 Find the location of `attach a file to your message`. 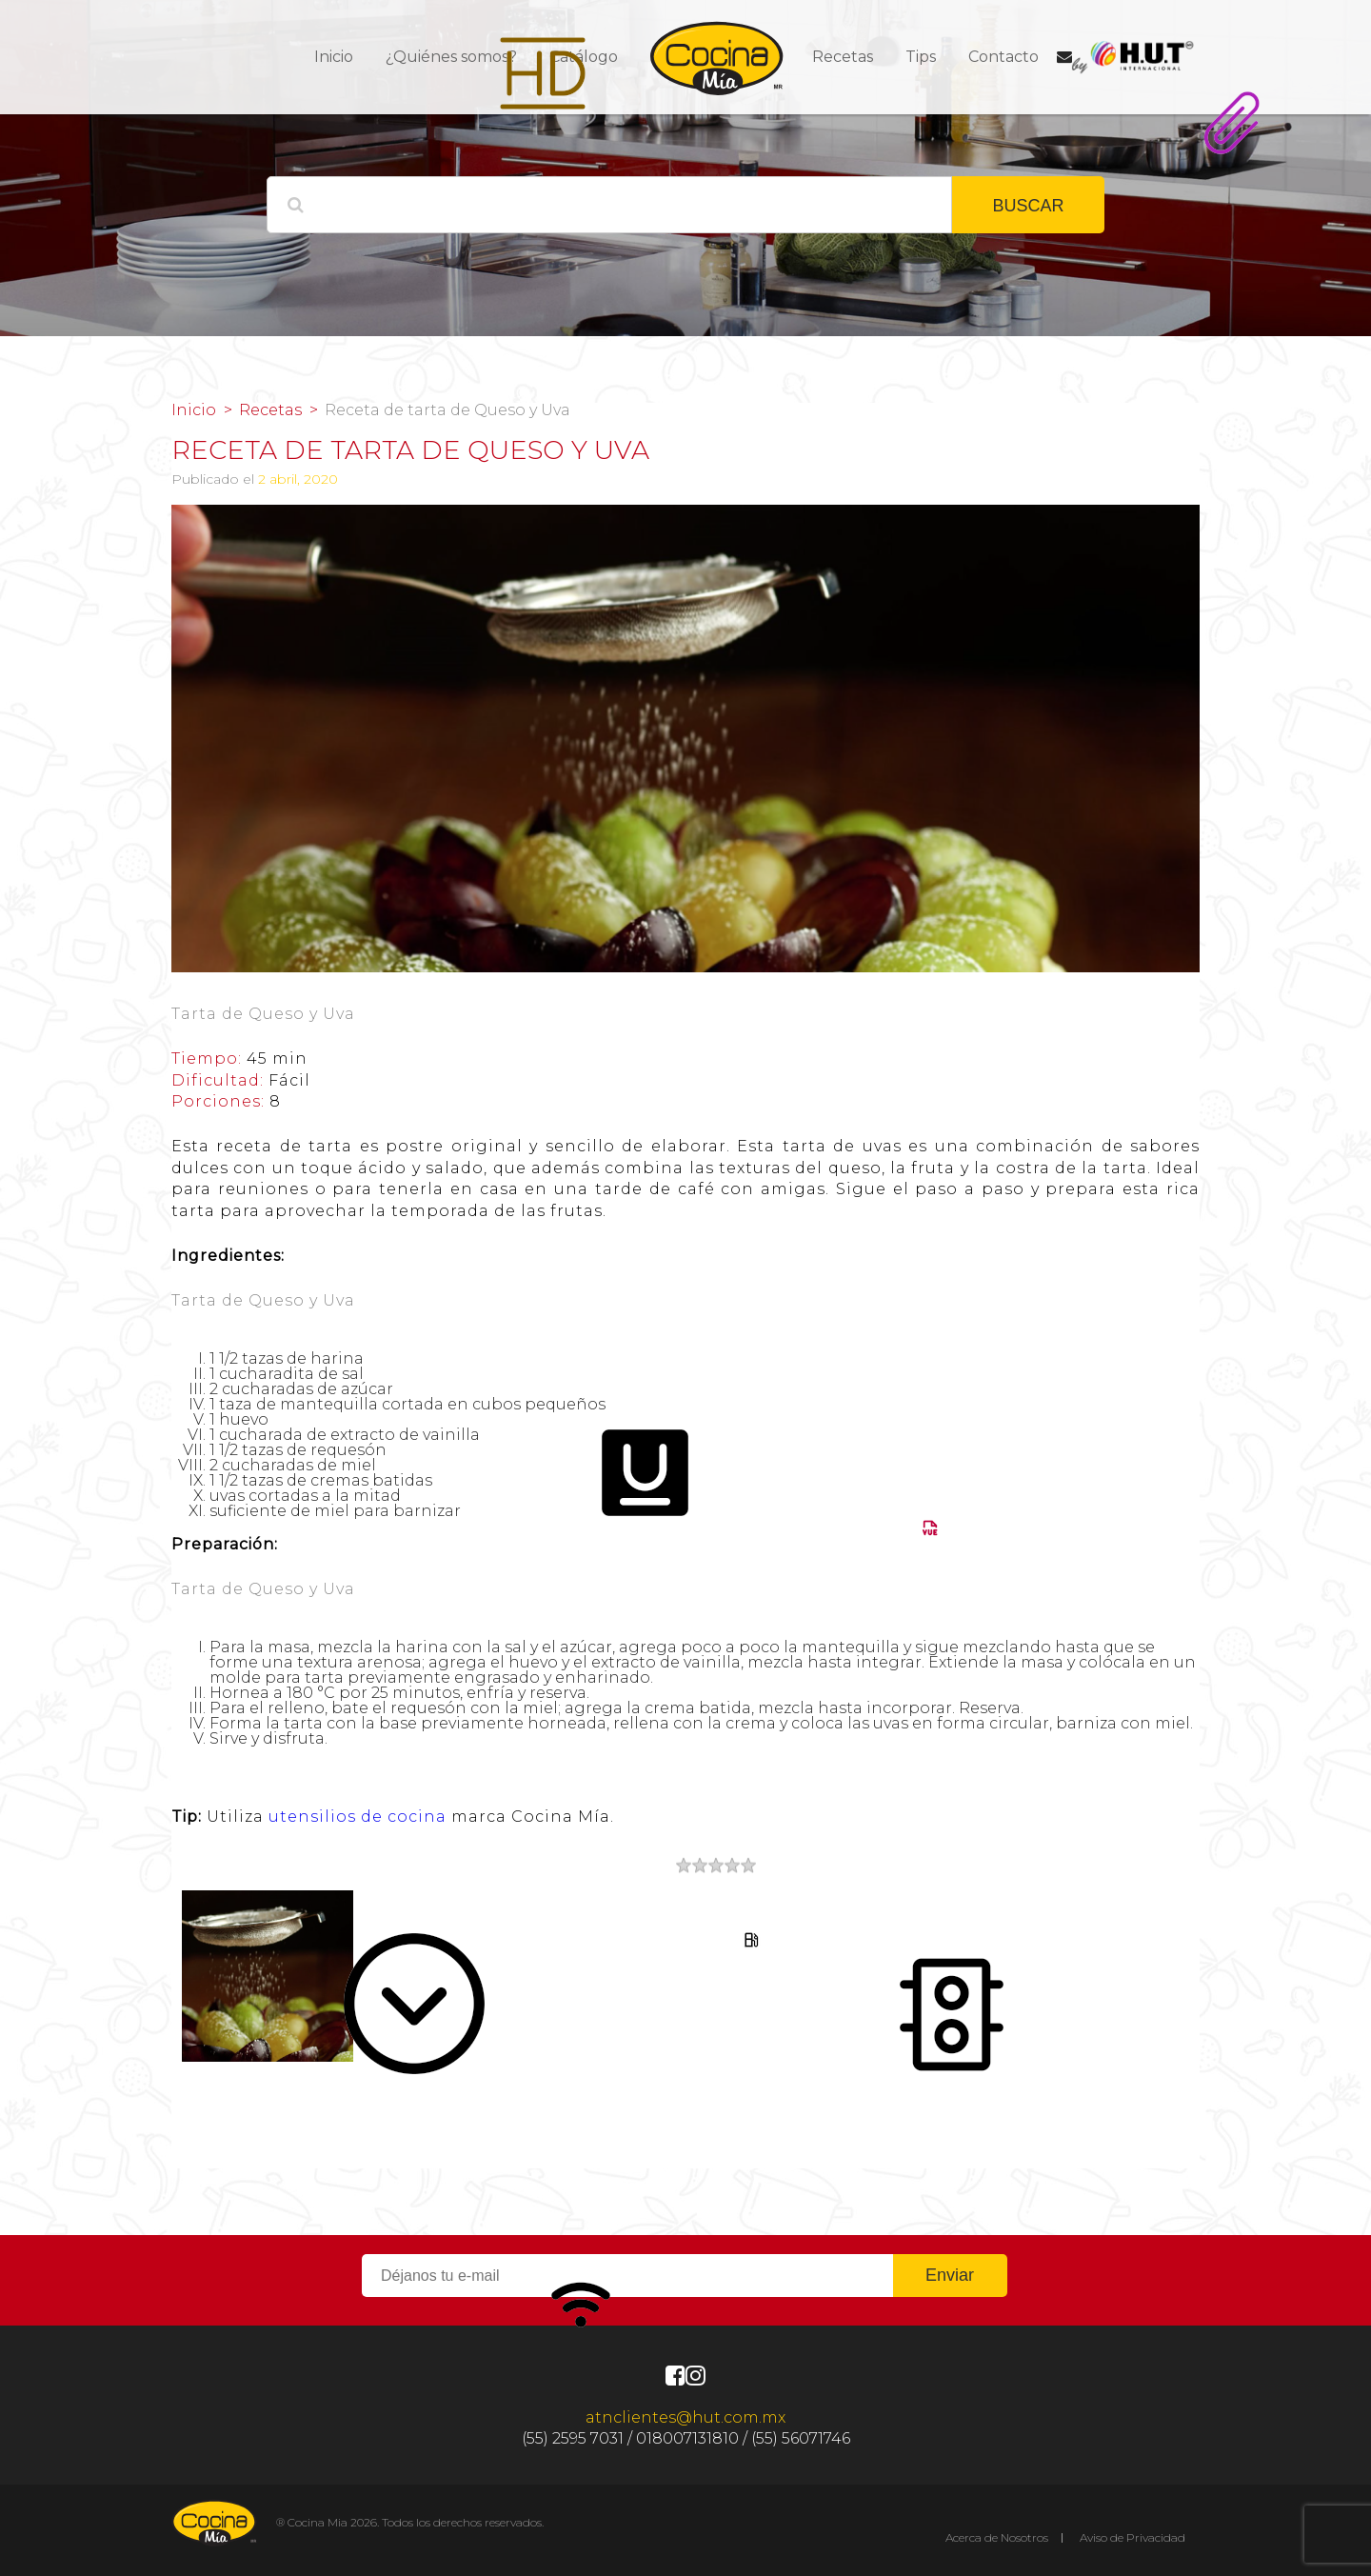

attach a file to your message is located at coordinates (1233, 123).